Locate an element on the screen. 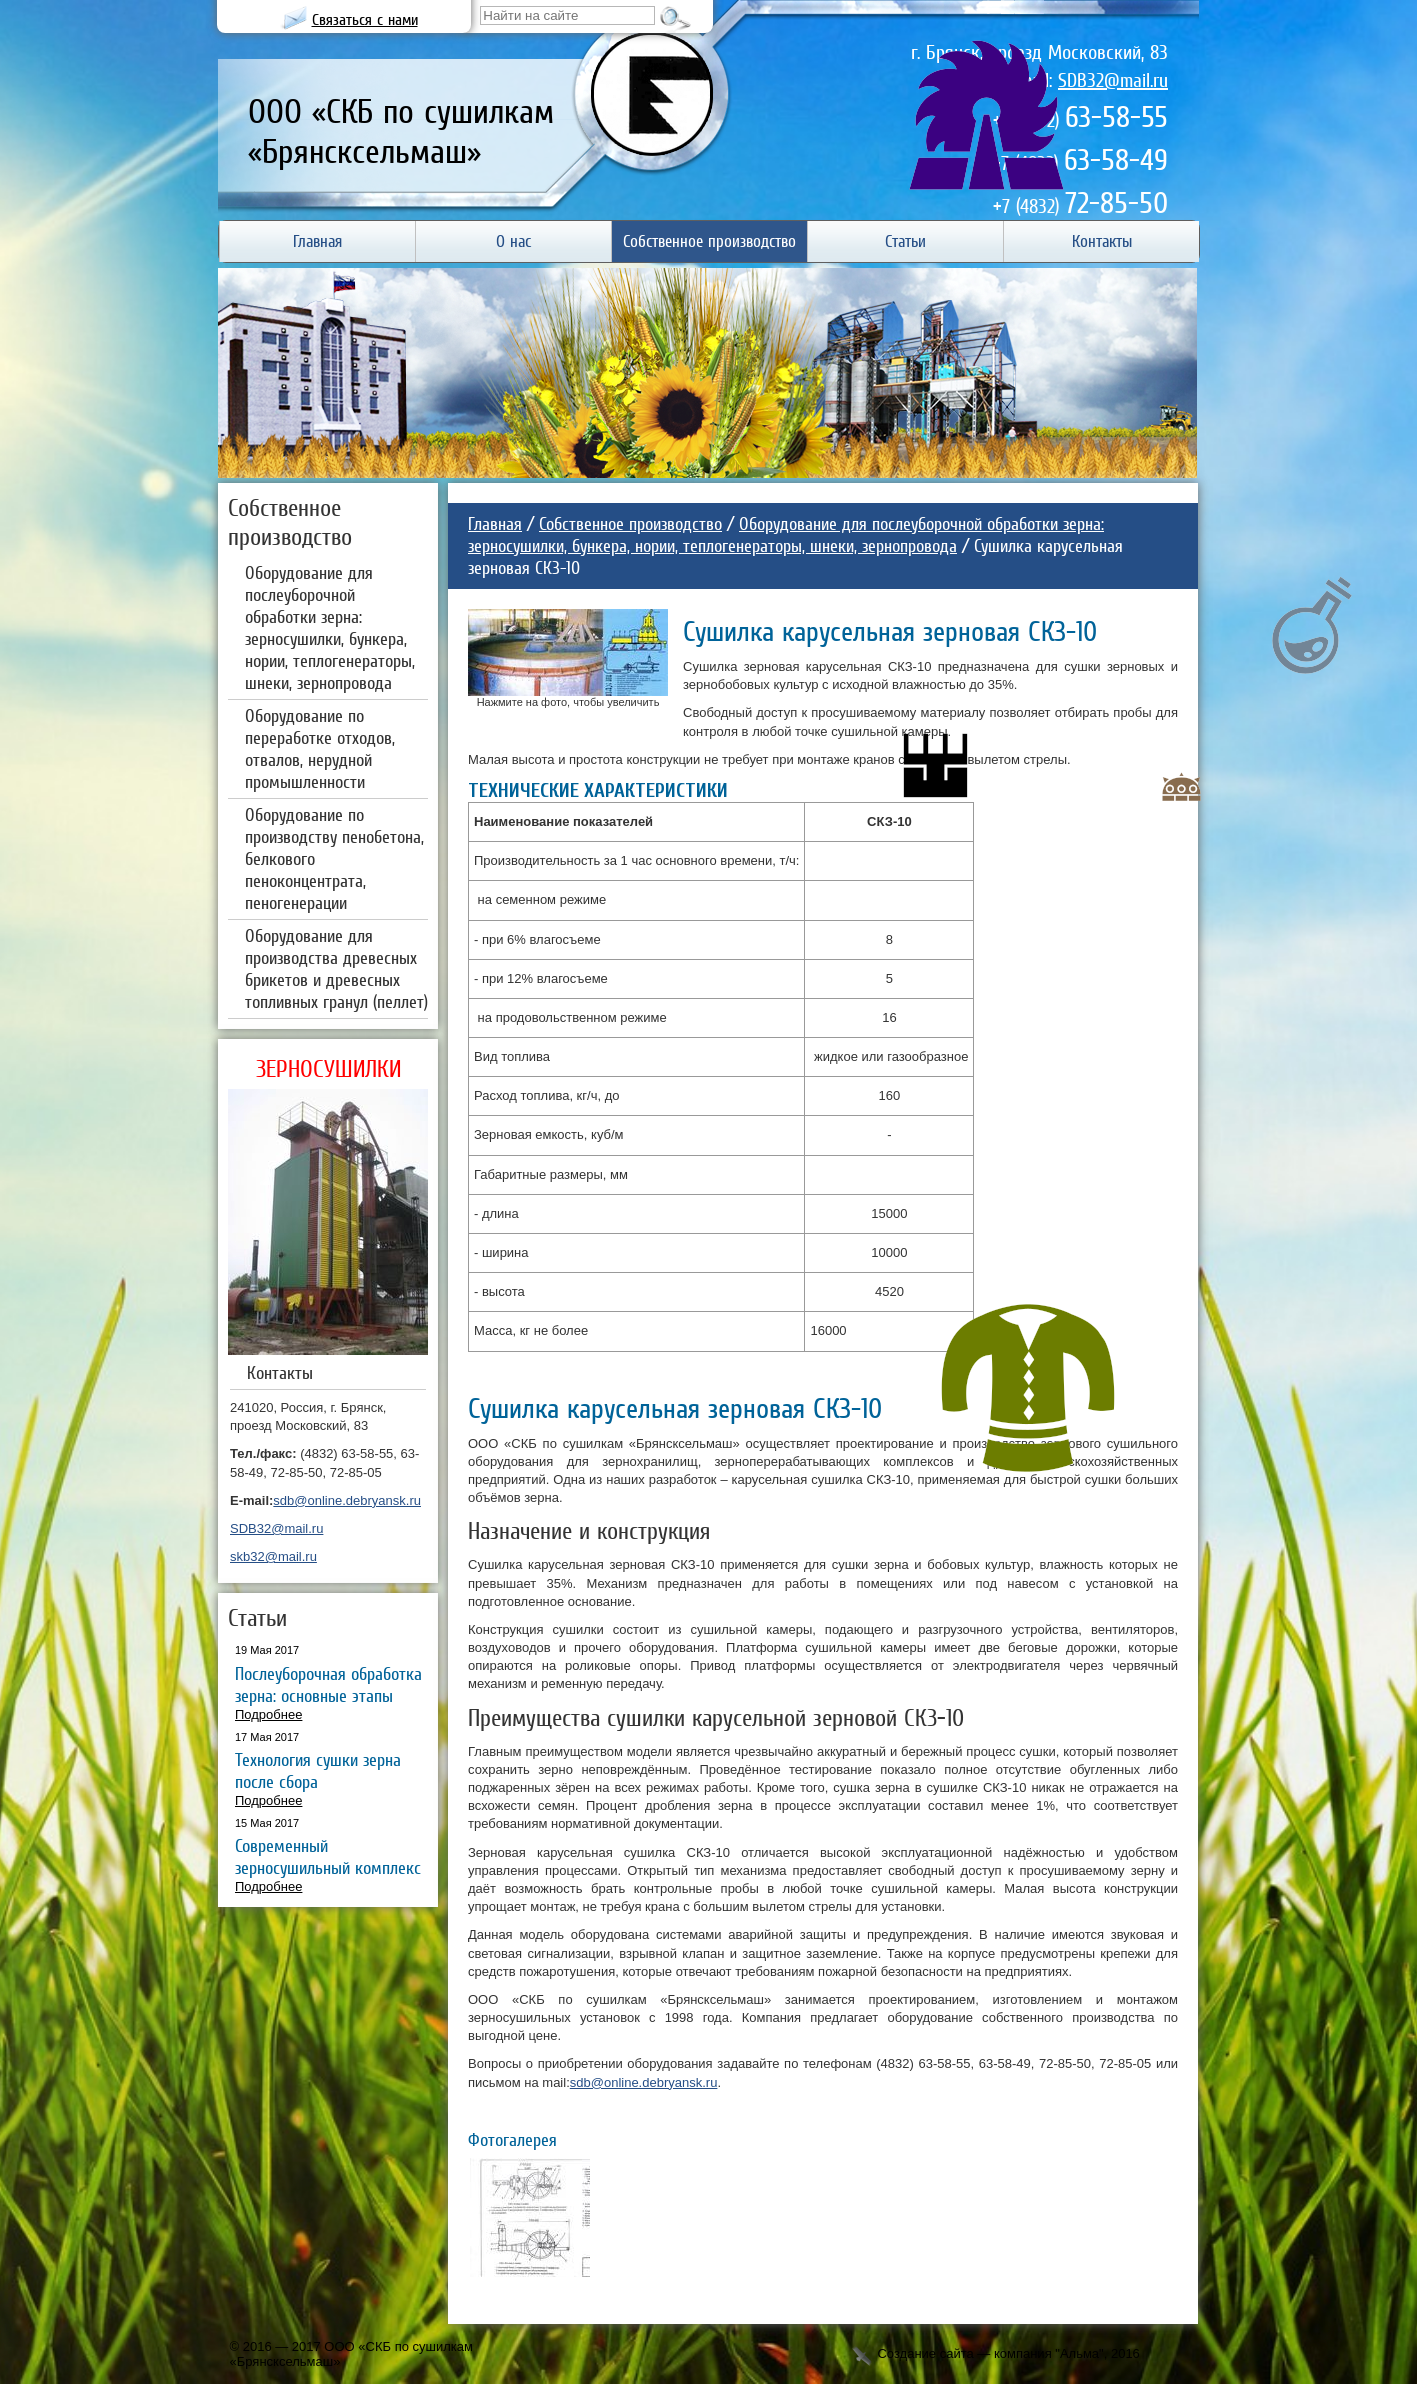 The image size is (1417, 2384). sawmill or lumber processing facility is located at coordinates (986, 111).